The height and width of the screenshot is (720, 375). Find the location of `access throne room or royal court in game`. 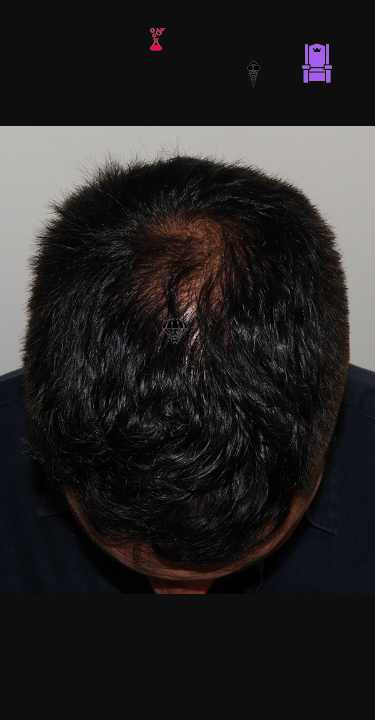

access throne room or royal court in game is located at coordinates (317, 63).